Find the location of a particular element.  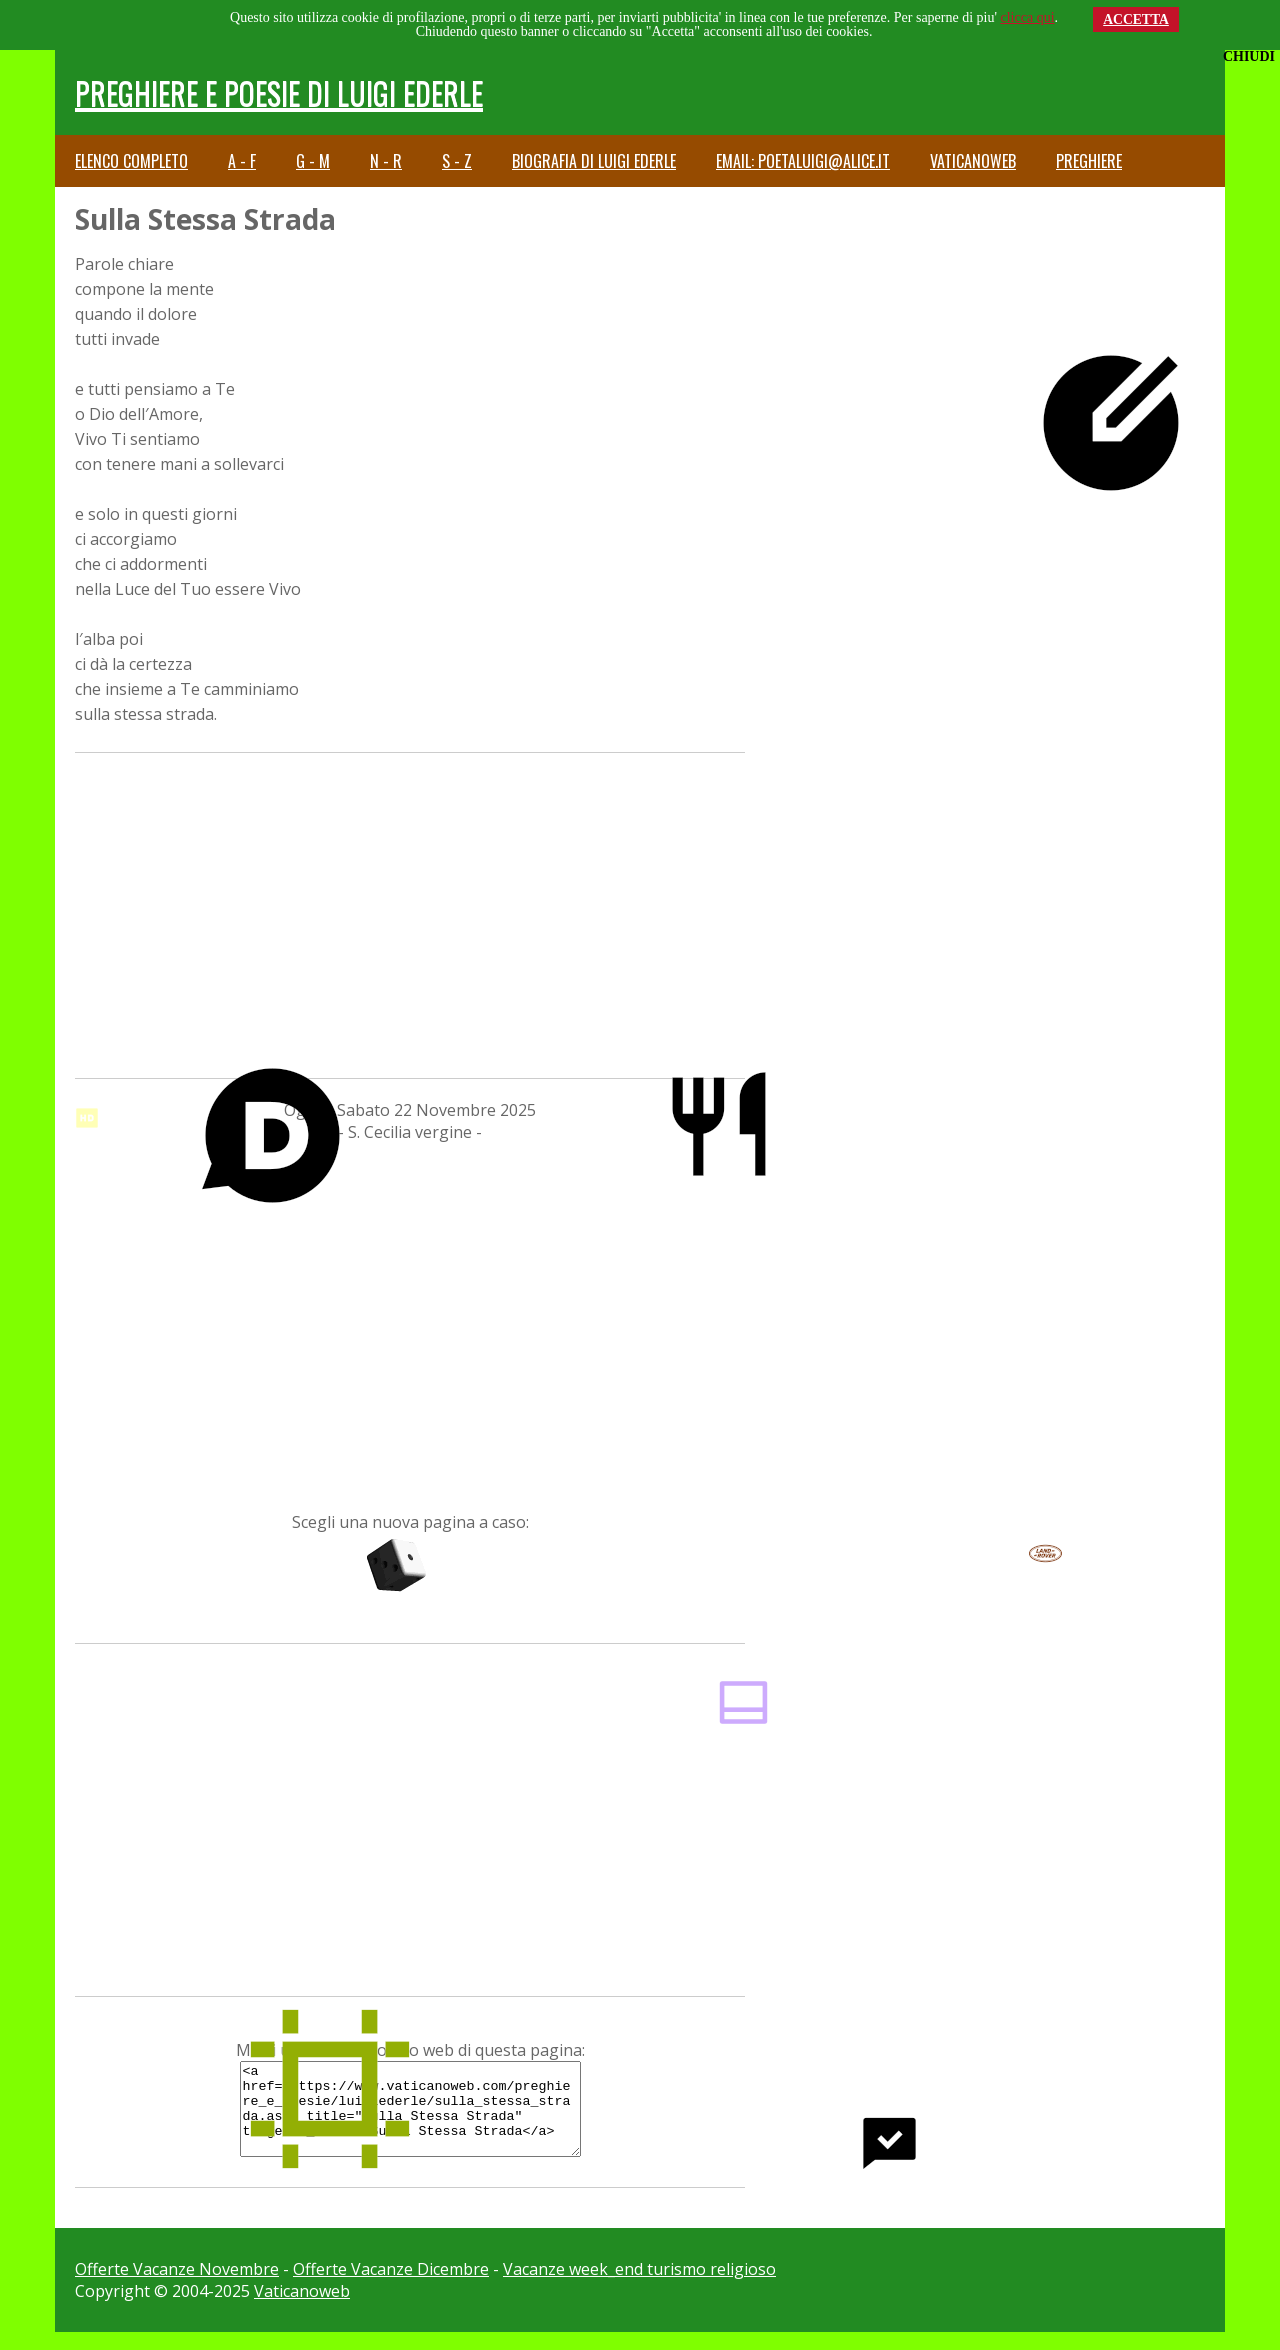

select or edit an artboard is located at coordinates (330, 2089).